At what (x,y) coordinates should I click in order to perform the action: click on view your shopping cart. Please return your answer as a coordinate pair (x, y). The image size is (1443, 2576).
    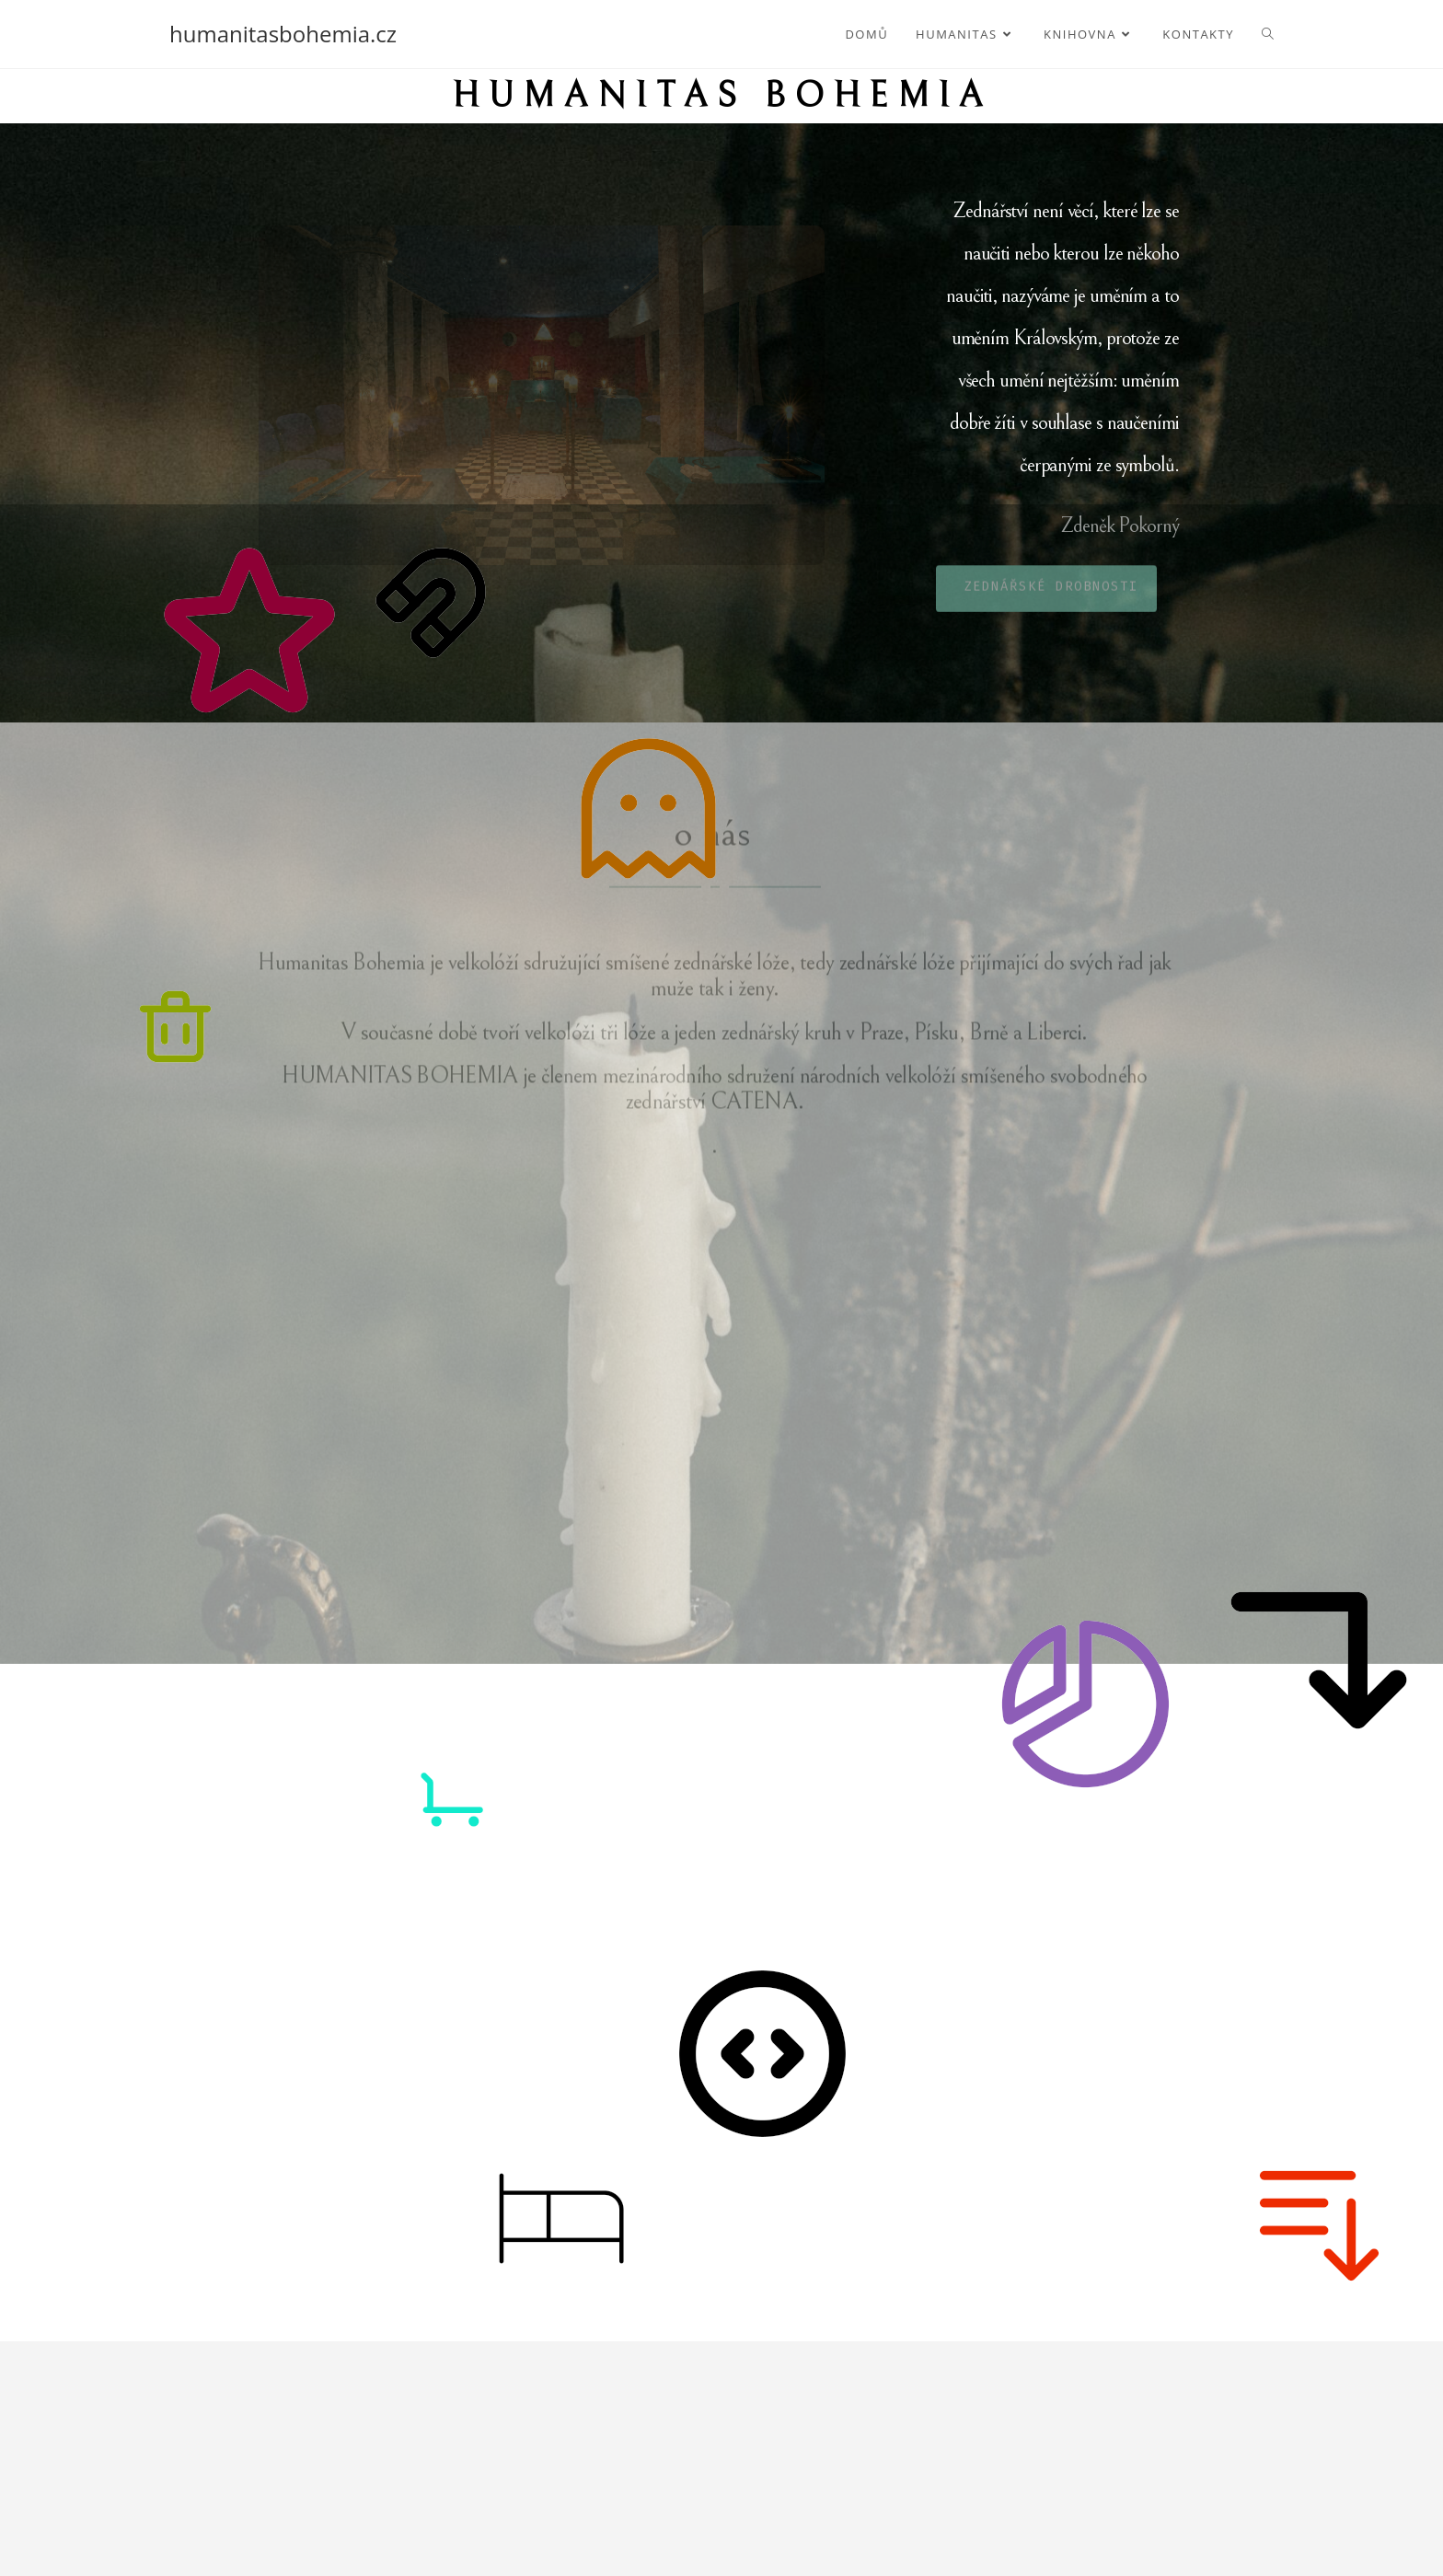
    Looking at the image, I should click on (451, 1796).